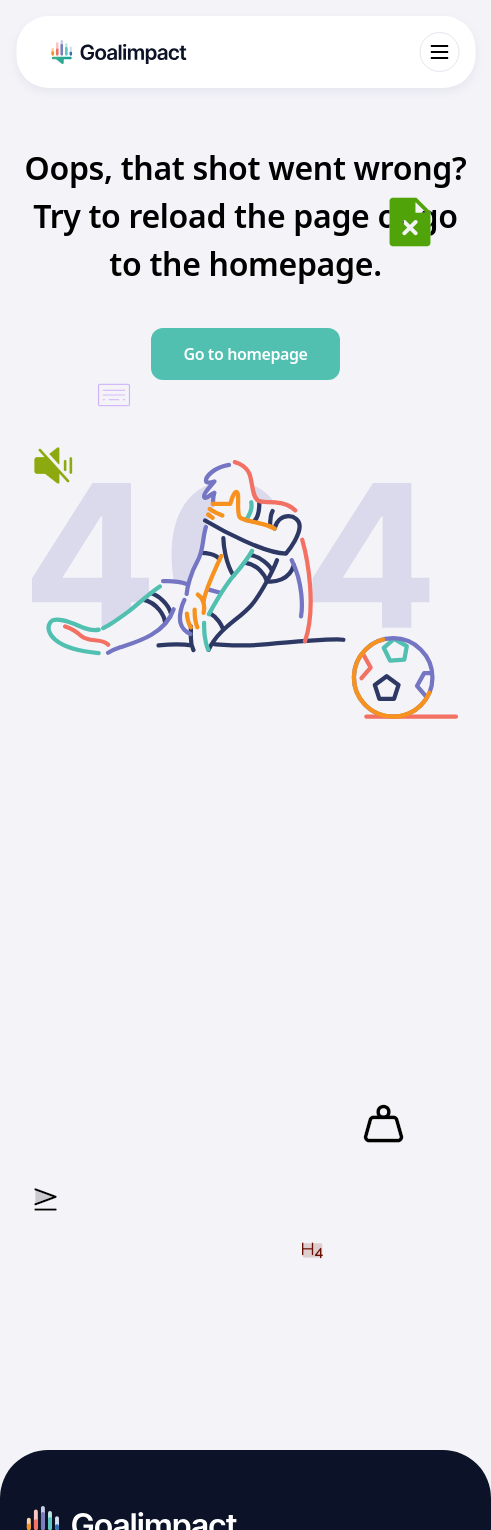 Image resolution: width=491 pixels, height=1530 pixels. What do you see at coordinates (410, 222) in the screenshot?
I see `delete or remove a file` at bounding box center [410, 222].